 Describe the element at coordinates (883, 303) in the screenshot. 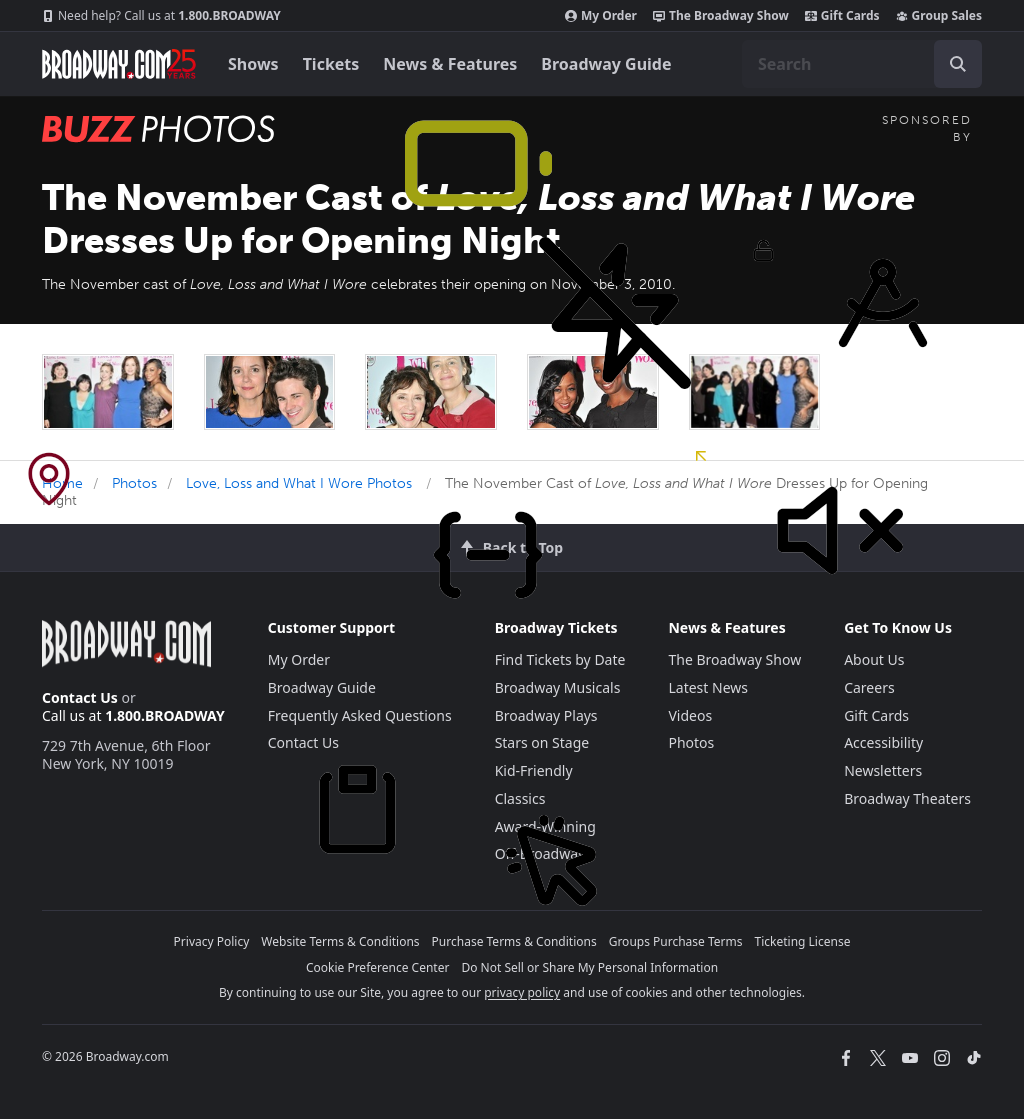

I see `access design or drawing tools` at that location.